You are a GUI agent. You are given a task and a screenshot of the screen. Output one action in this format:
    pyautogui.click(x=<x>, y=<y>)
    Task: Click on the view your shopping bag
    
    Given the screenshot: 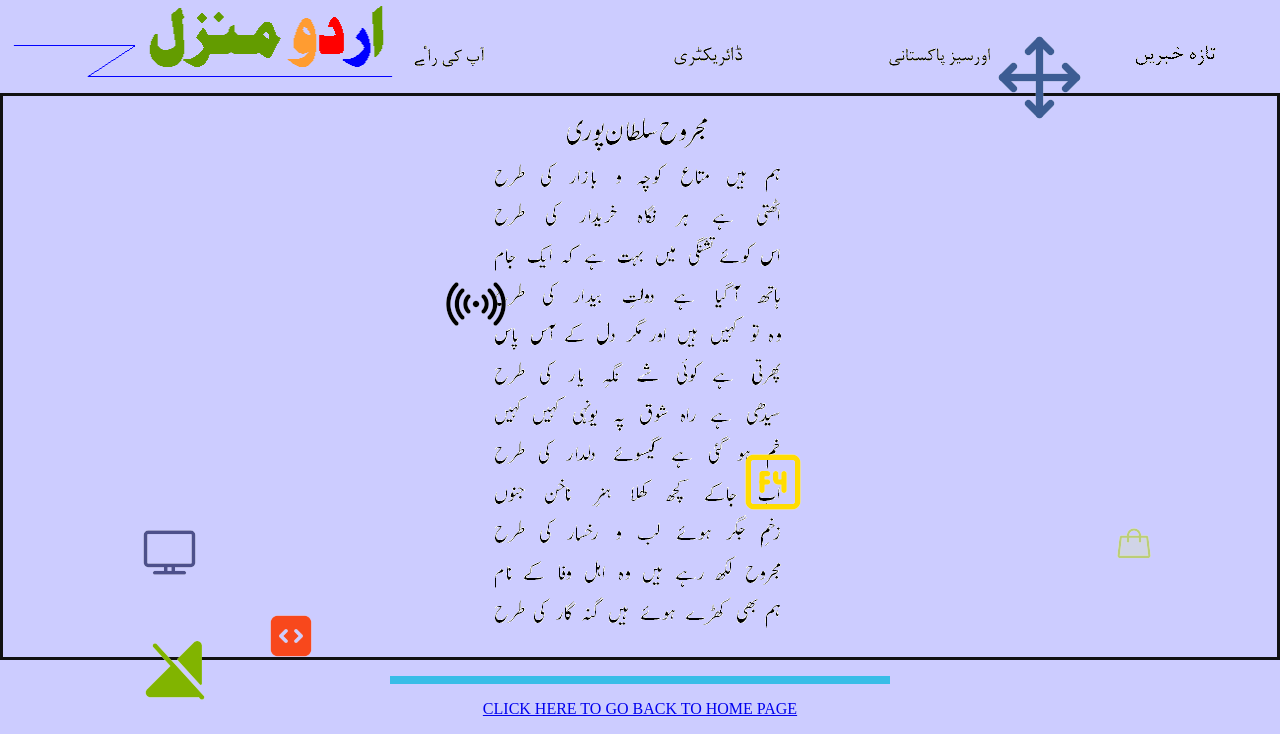 What is the action you would take?
    pyautogui.click(x=1134, y=545)
    